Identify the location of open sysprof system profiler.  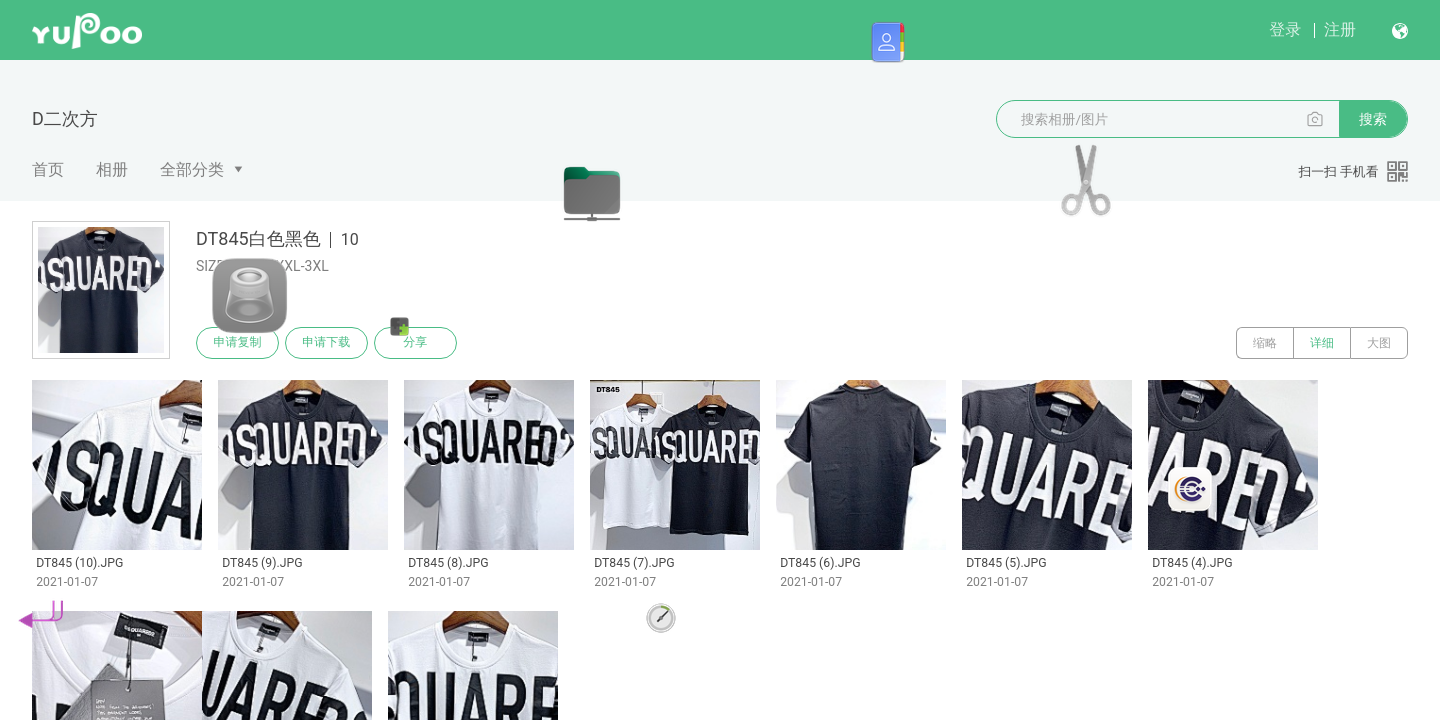
(661, 618).